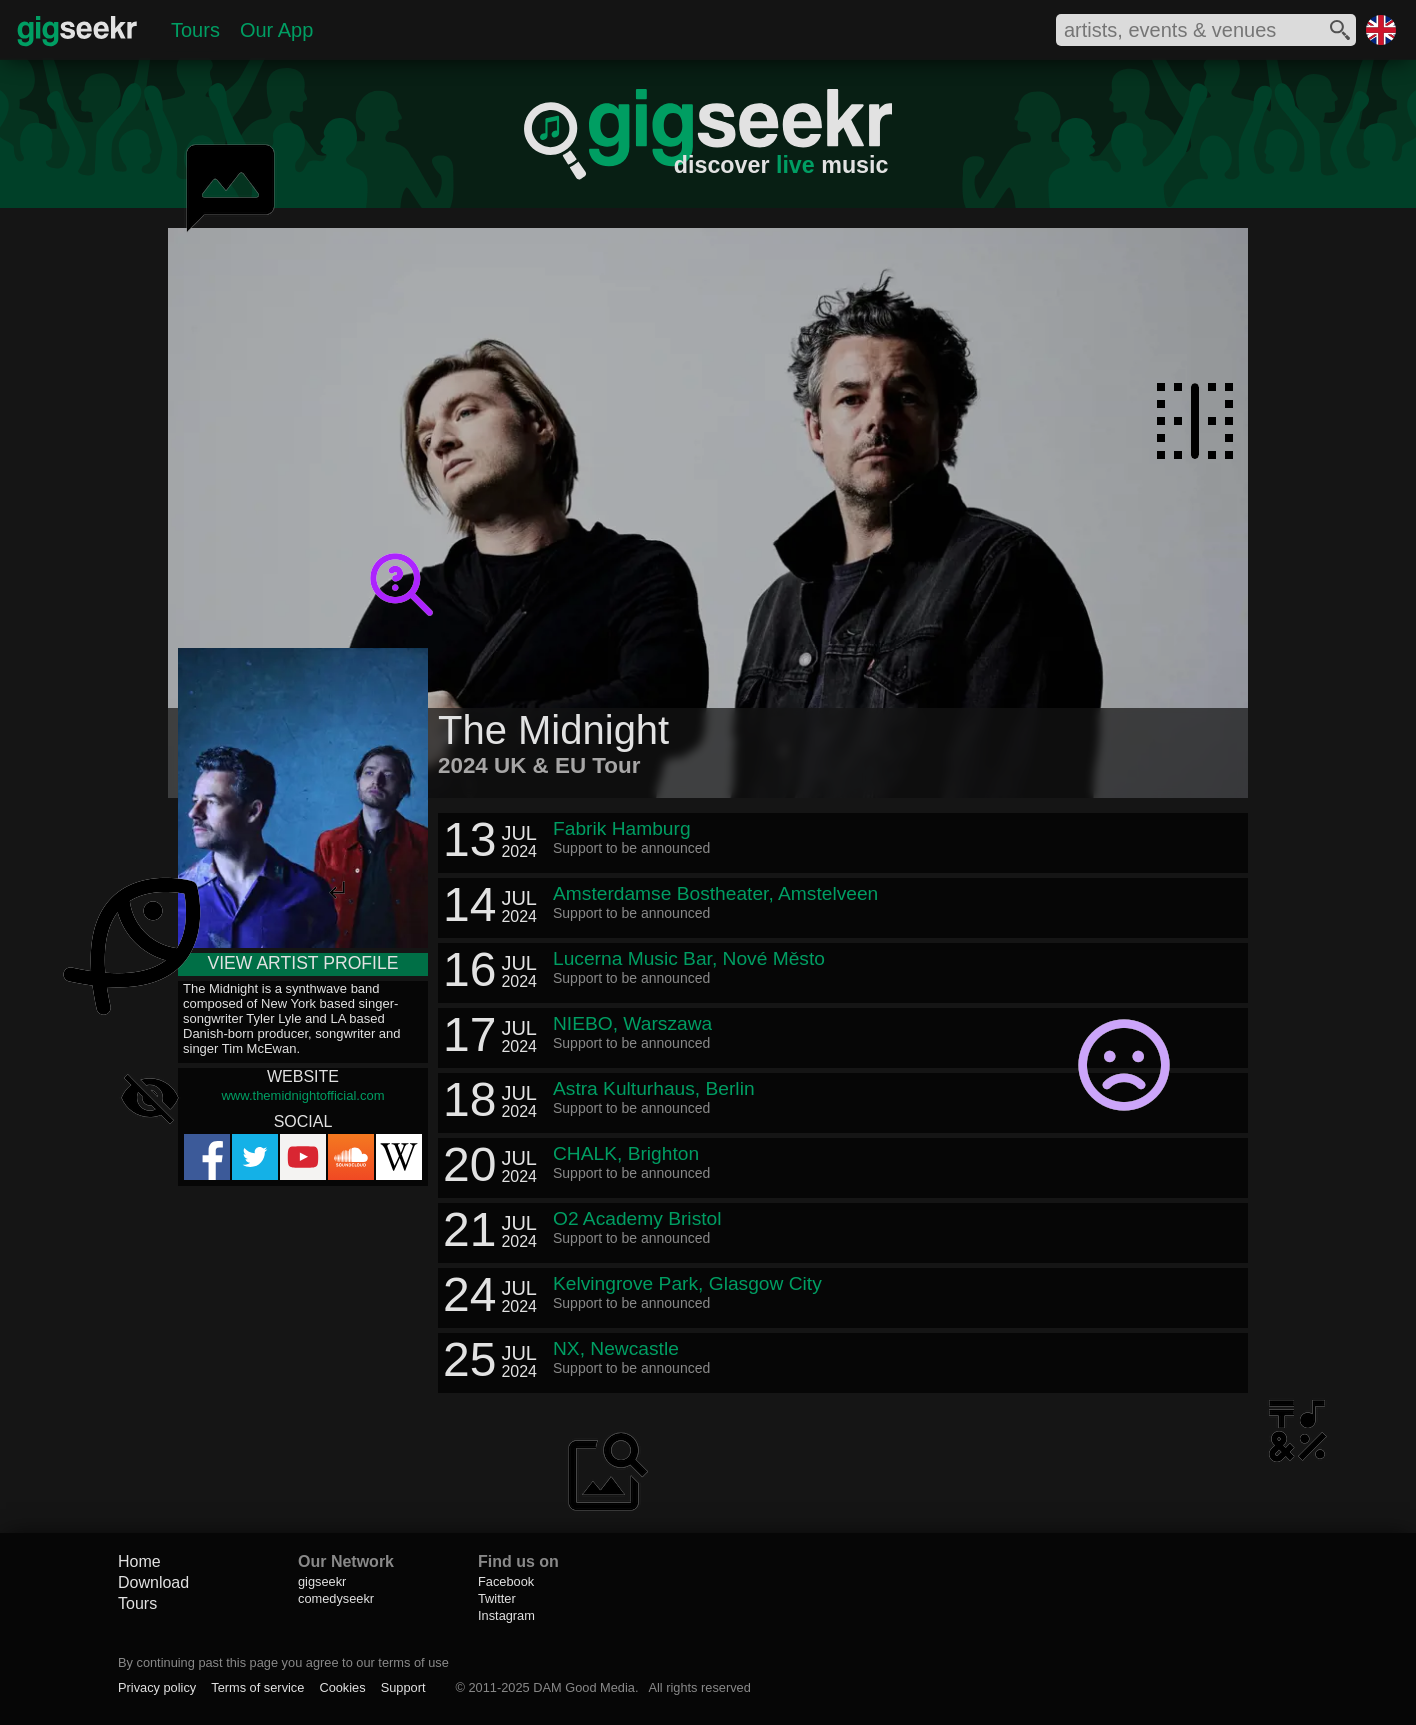 The width and height of the screenshot is (1416, 1725). What do you see at coordinates (1124, 1065) in the screenshot?
I see `indicates negative feedback or dissatisfaction` at bounding box center [1124, 1065].